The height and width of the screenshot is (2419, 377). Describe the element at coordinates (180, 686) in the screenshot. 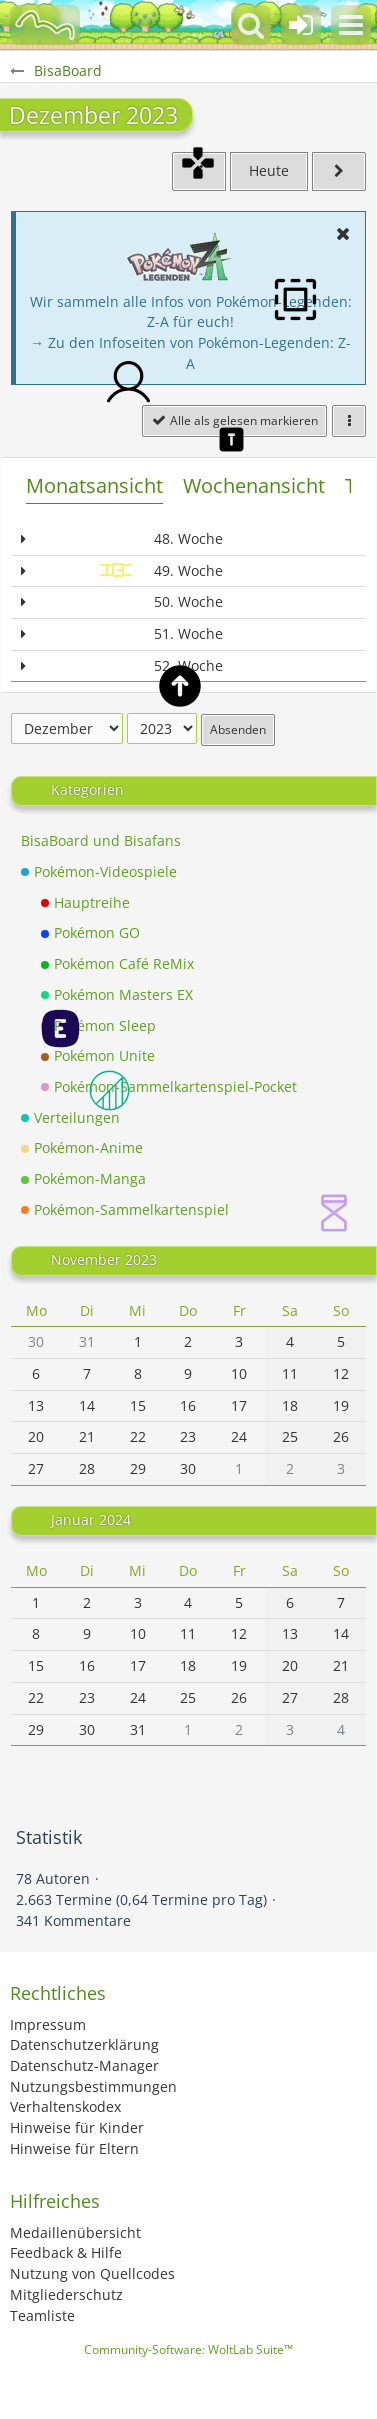

I see `scroll to top of page` at that location.